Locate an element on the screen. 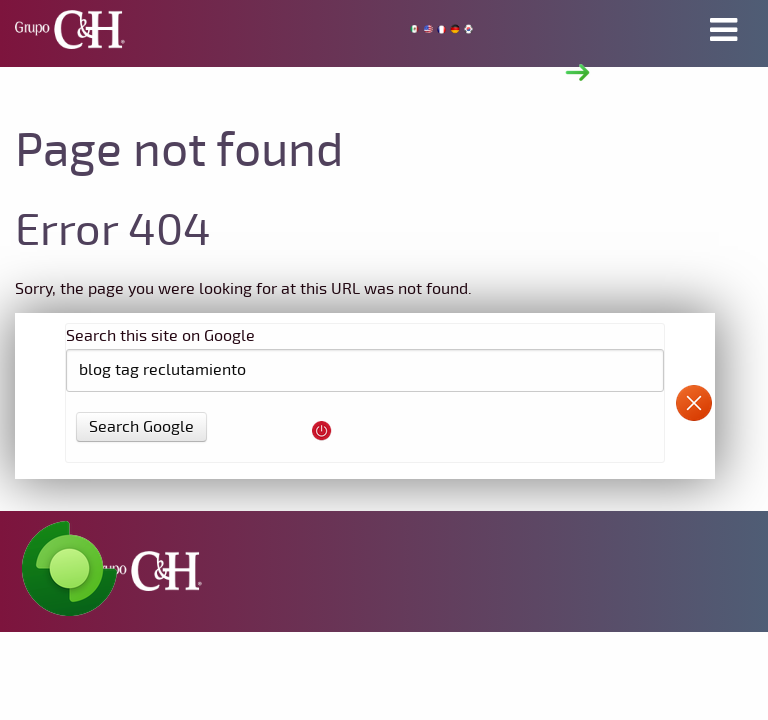 The height and width of the screenshot is (720, 768). move a file or folder to a new location is located at coordinates (577, 72).